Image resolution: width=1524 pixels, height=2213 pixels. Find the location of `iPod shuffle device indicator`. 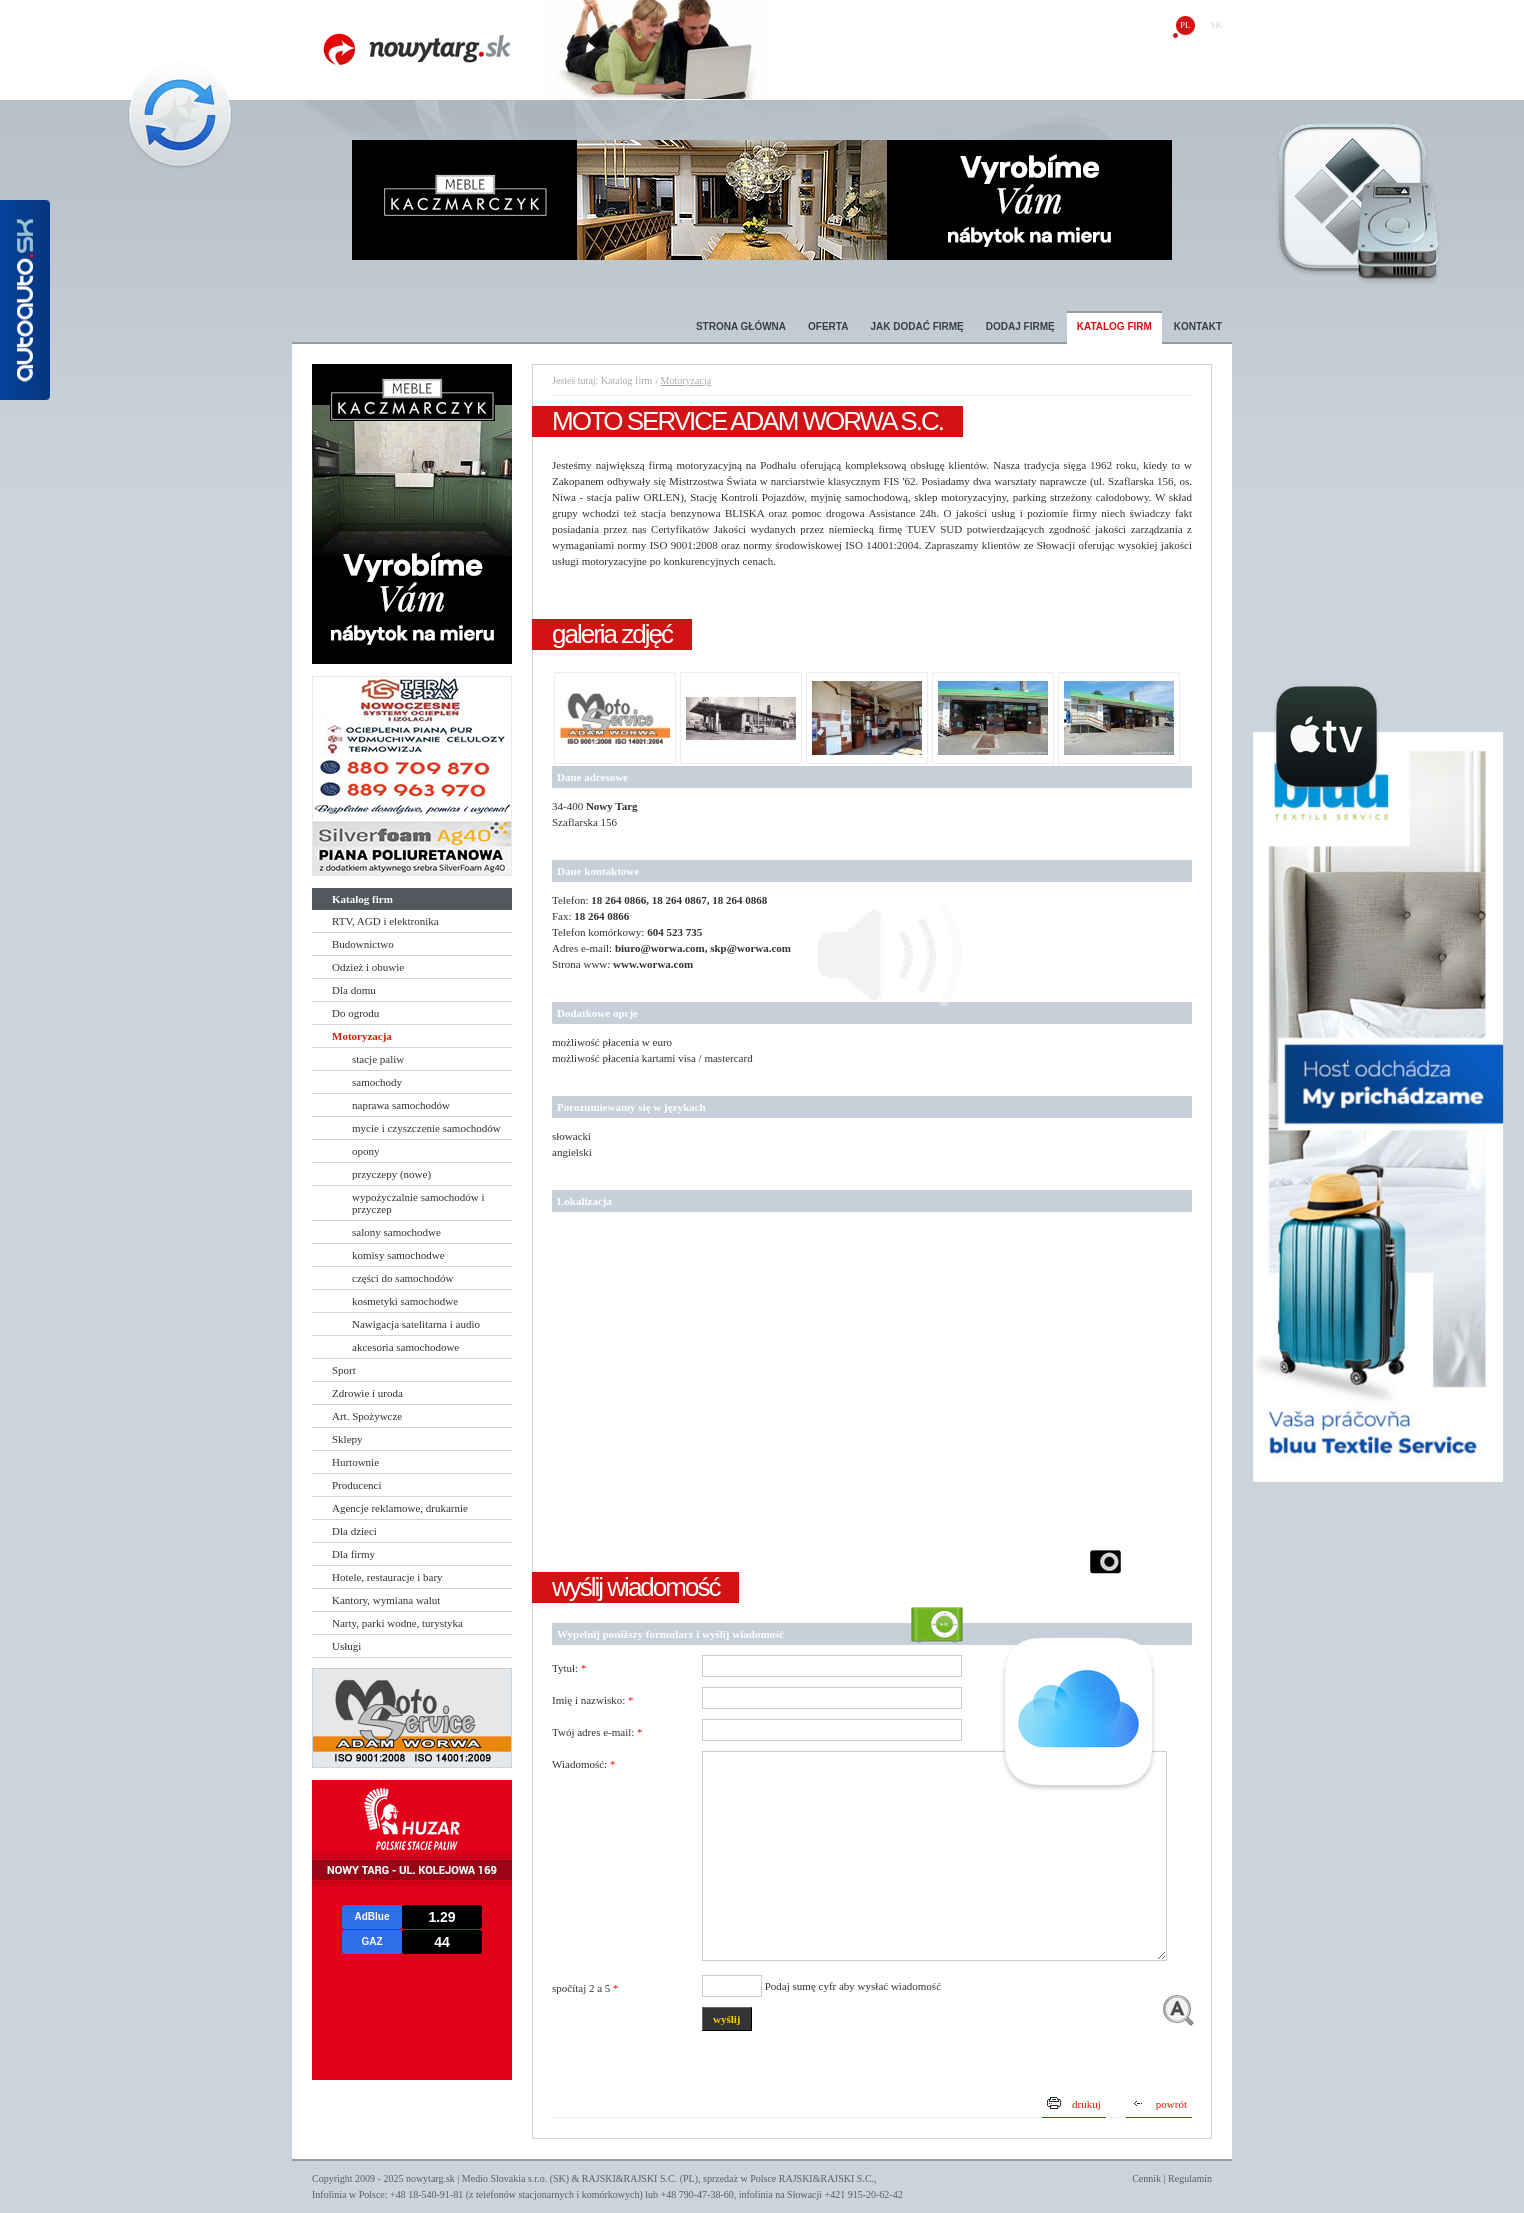

iPod shuffle device indicator is located at coordinates (937, 1615).